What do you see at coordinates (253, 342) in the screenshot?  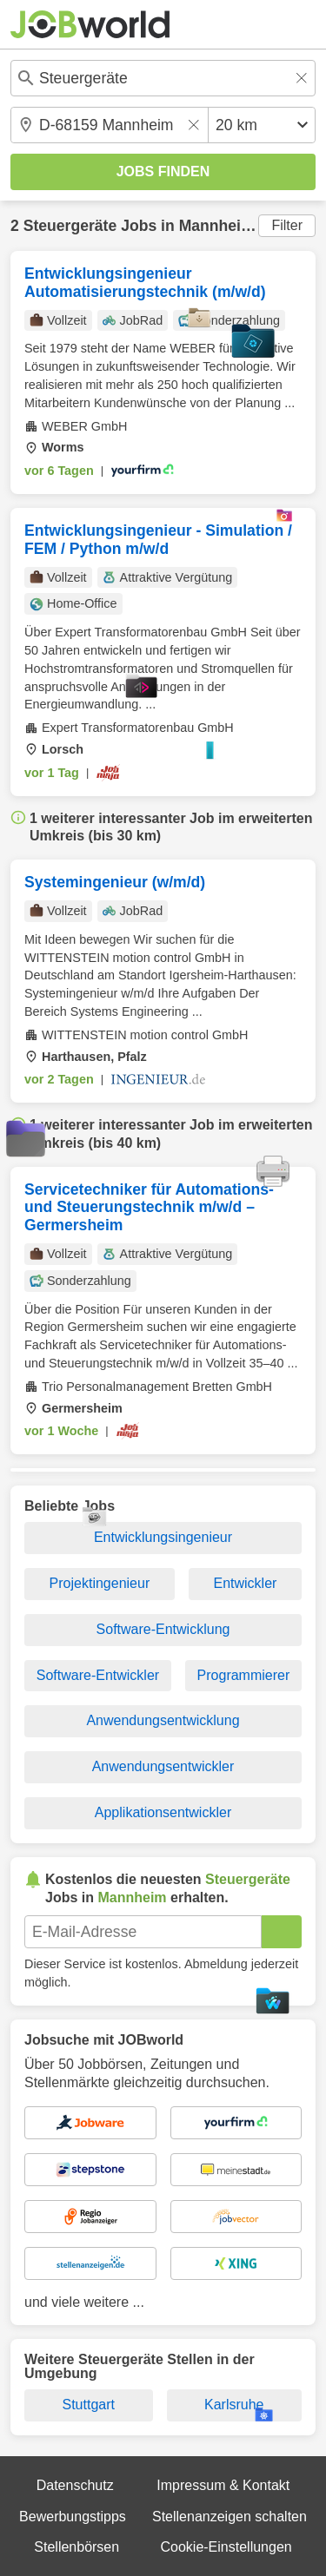 I see `open adobe photoshop elements project folder` at bounding box center [253, 342].